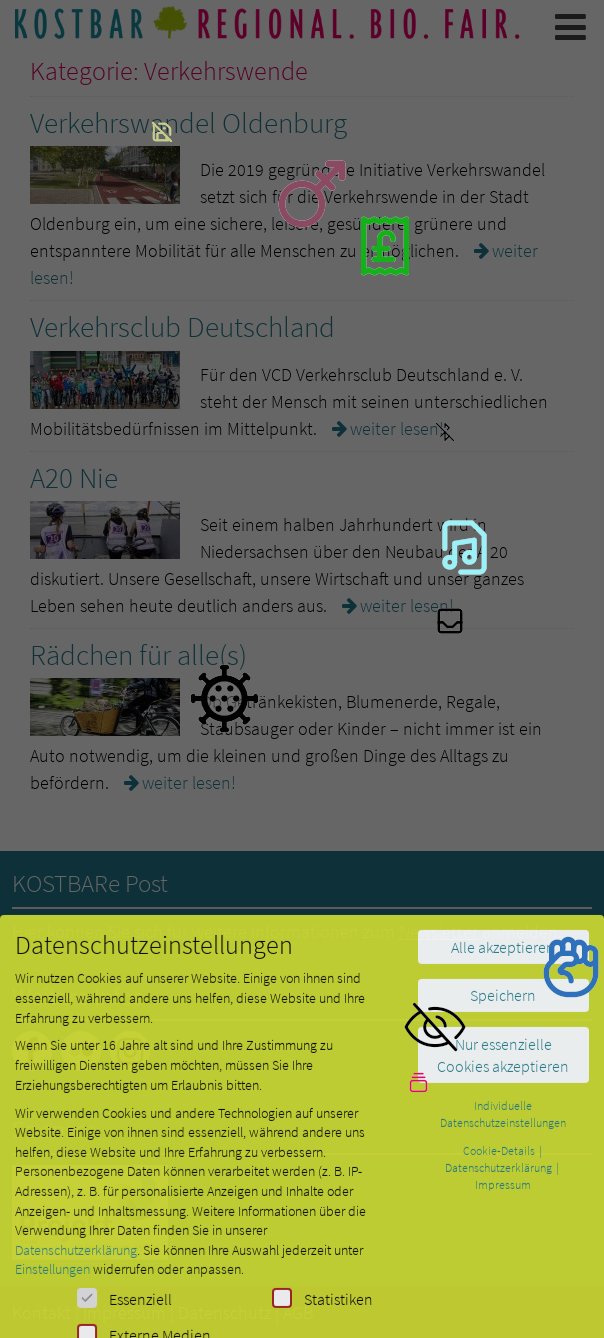 This screenshot has height=1338, width=604. Describe the element at coordinates (445, 432) in the screenshot. I see `bluetooth is currently disabled` at that location.